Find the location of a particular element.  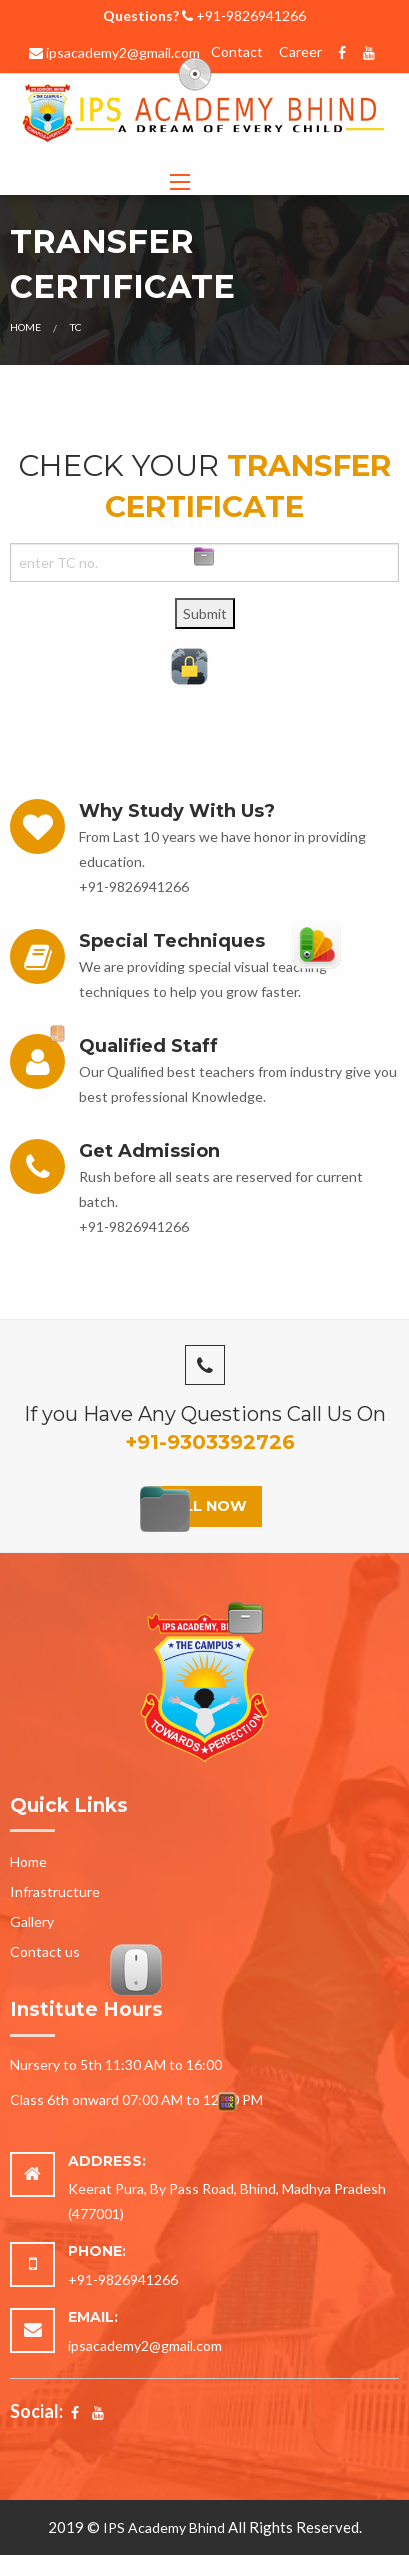

open the file manager application is located at coordinates (204, 556).